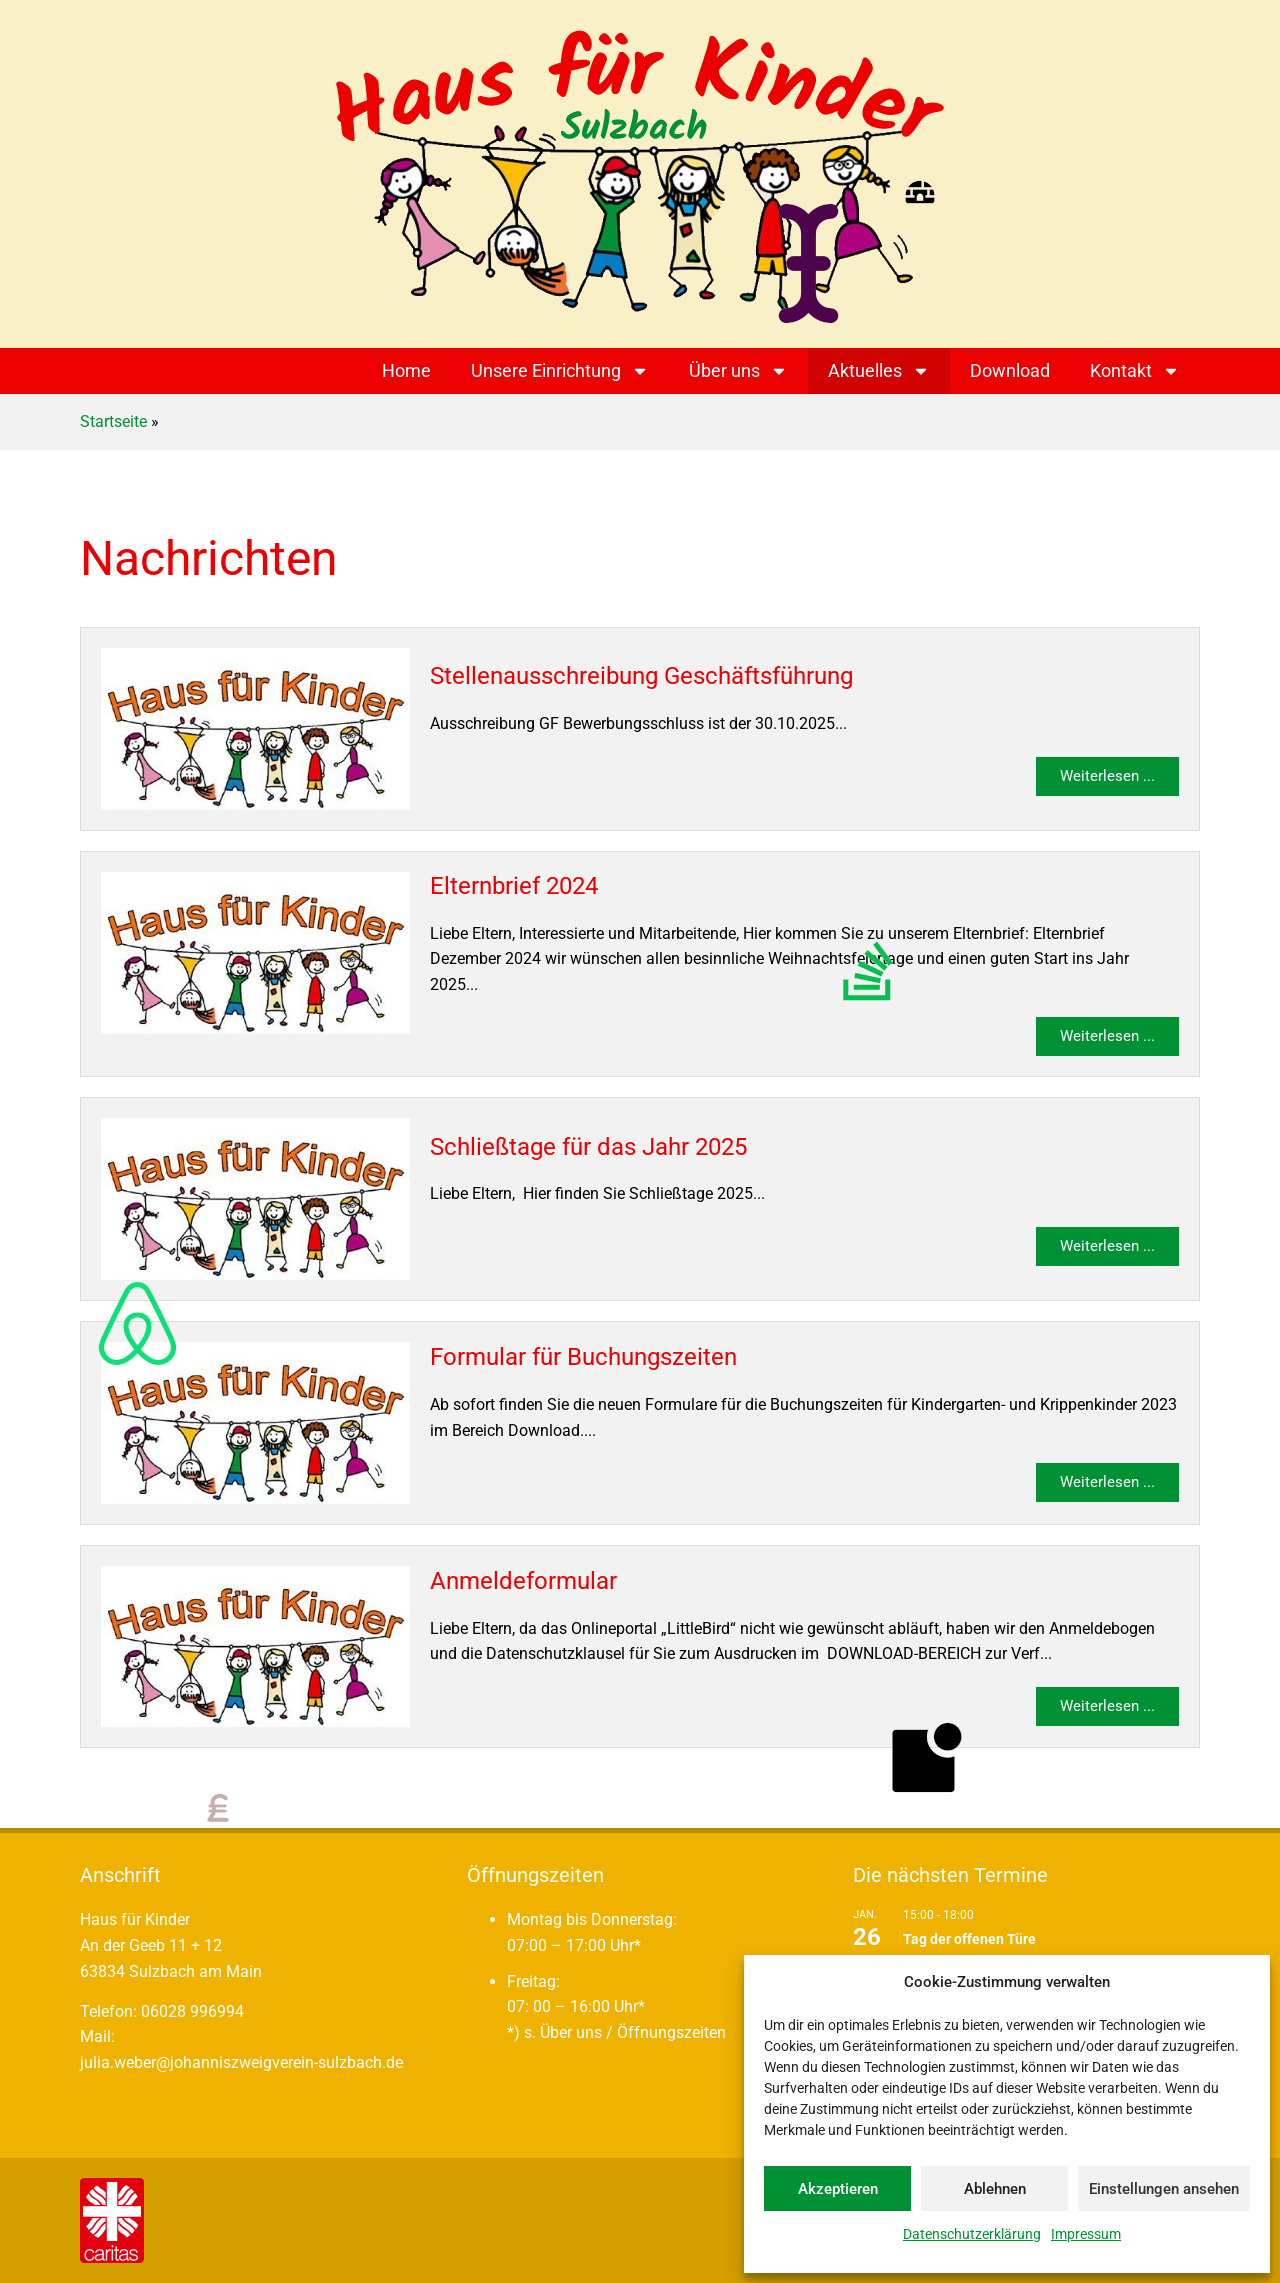  Describe the element at coordinates (808, 263) in the screenshot. I see `text input field is active` at that location.